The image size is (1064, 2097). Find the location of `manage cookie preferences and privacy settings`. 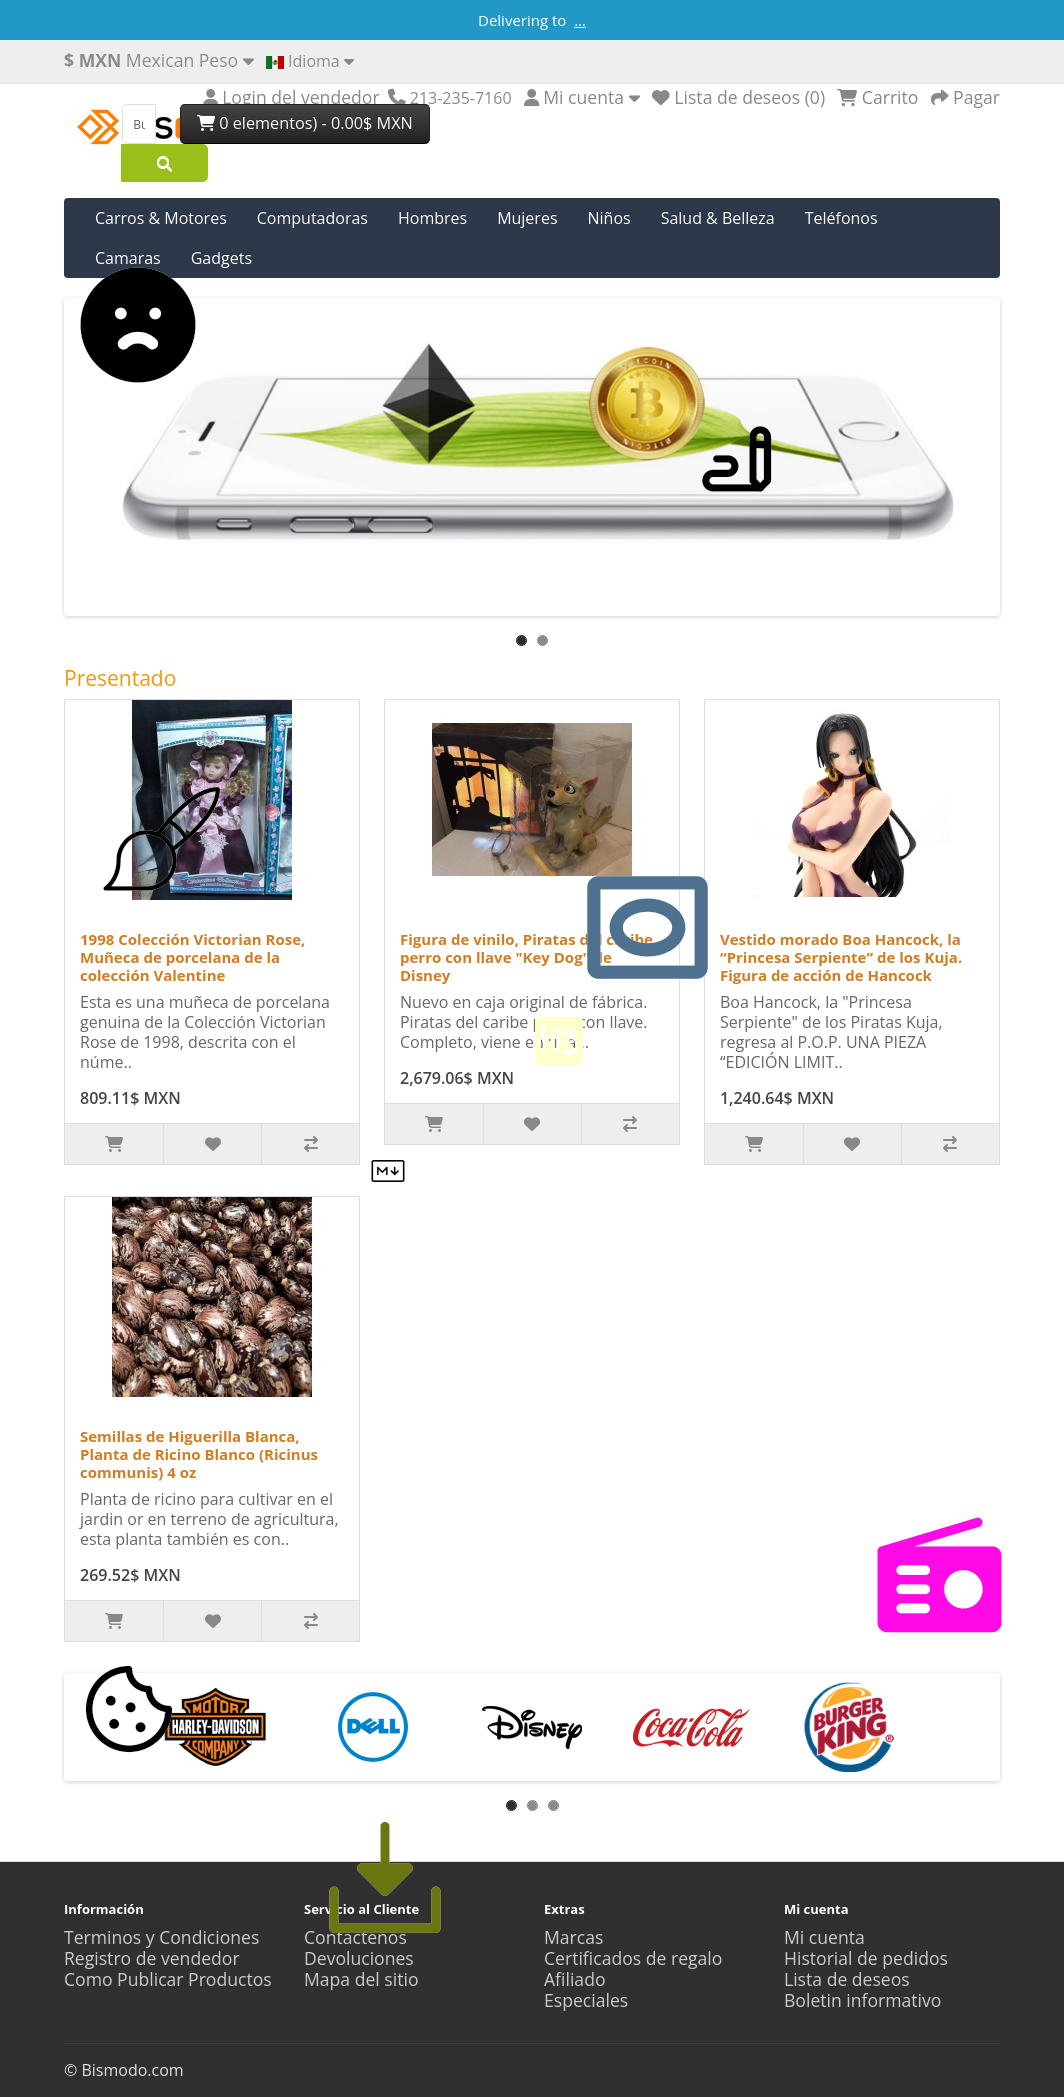

manage cookie preferences and privacy settings is located at coordinates (129, 1709).